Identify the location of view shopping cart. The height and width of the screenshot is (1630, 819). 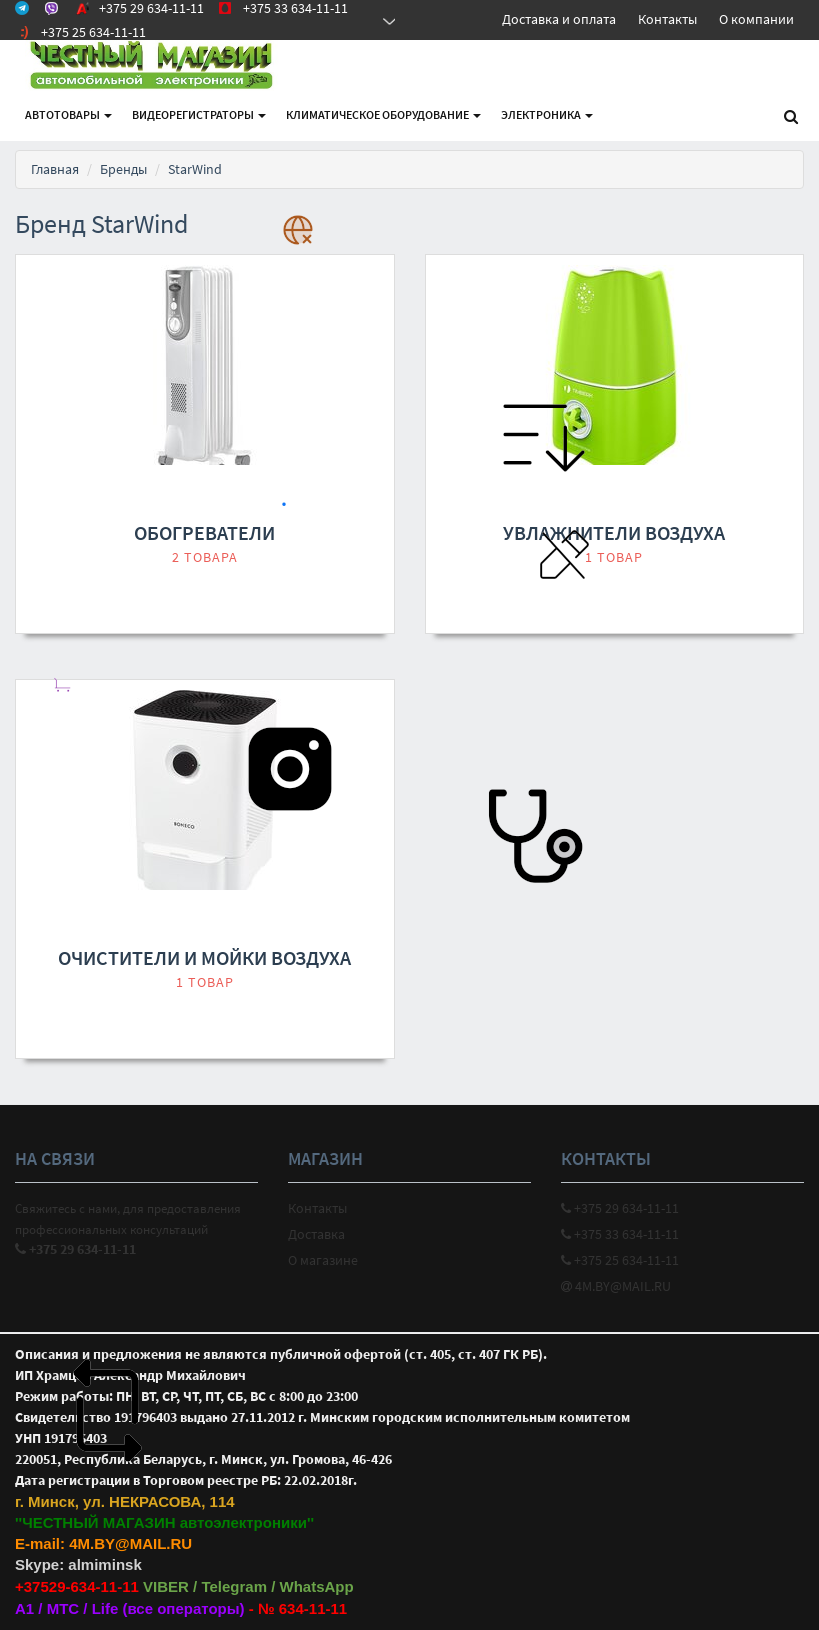
(62, 684).